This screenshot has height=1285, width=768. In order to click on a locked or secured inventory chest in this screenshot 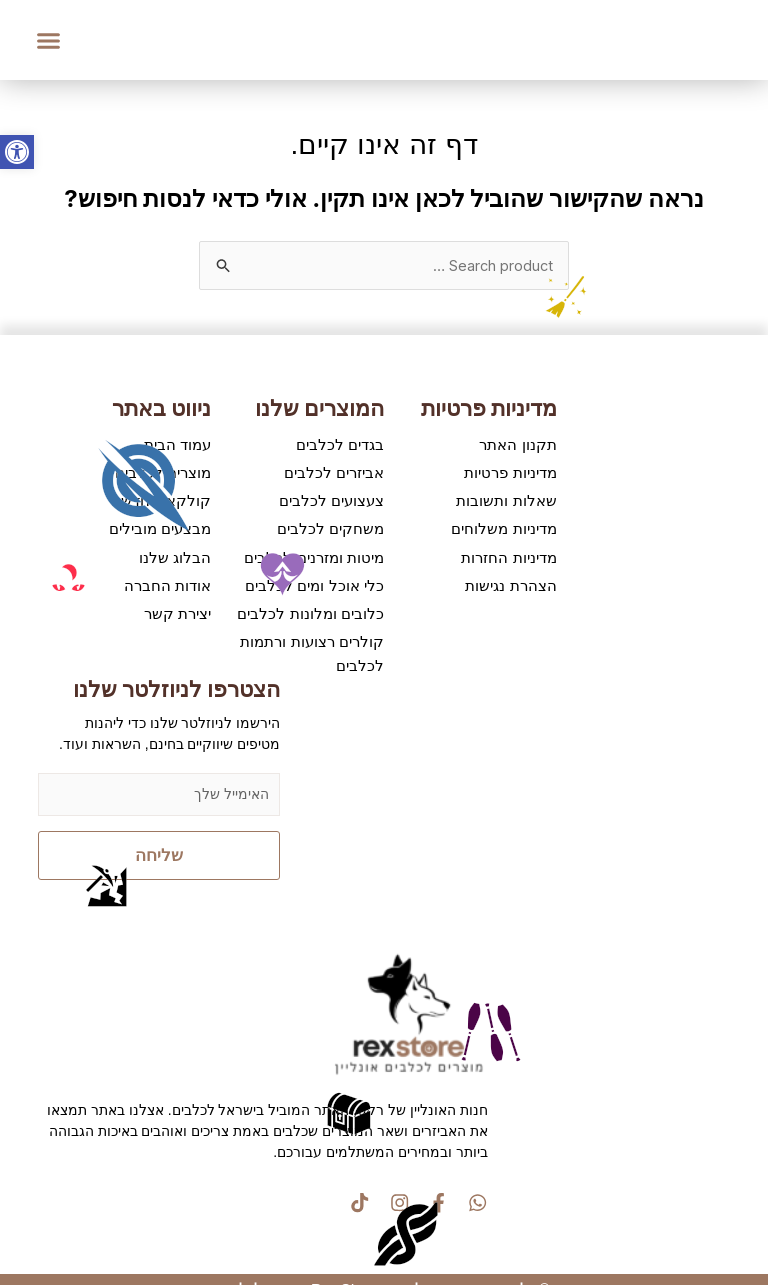, I will do `click(349, 1114)`.